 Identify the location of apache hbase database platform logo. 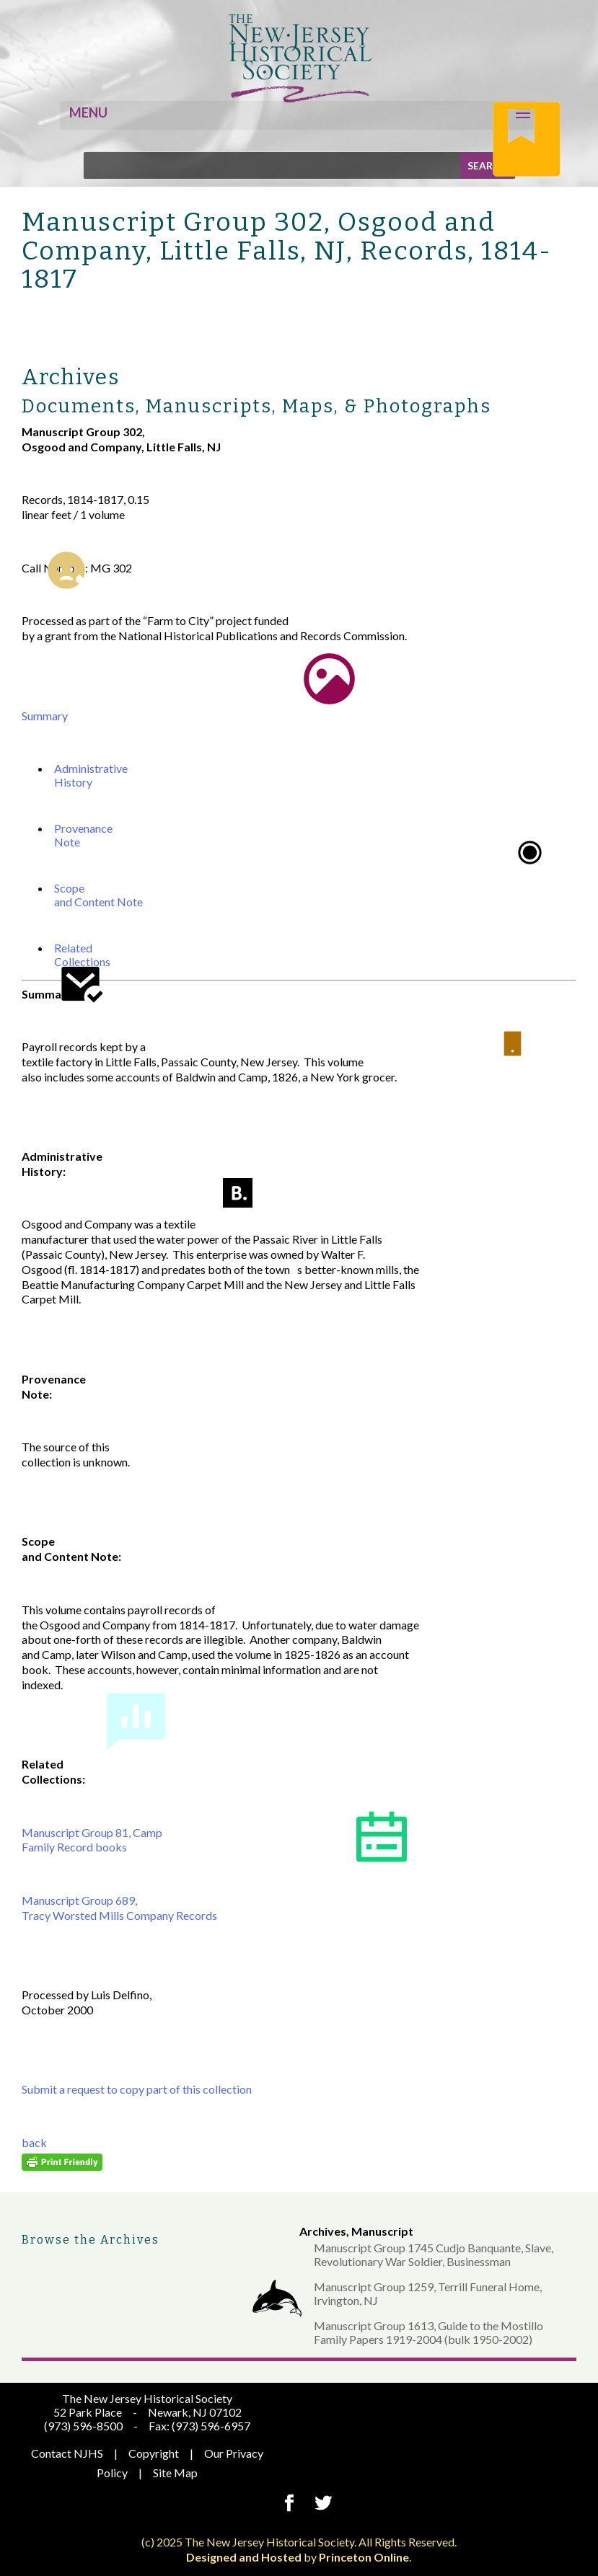
(277, 2298).